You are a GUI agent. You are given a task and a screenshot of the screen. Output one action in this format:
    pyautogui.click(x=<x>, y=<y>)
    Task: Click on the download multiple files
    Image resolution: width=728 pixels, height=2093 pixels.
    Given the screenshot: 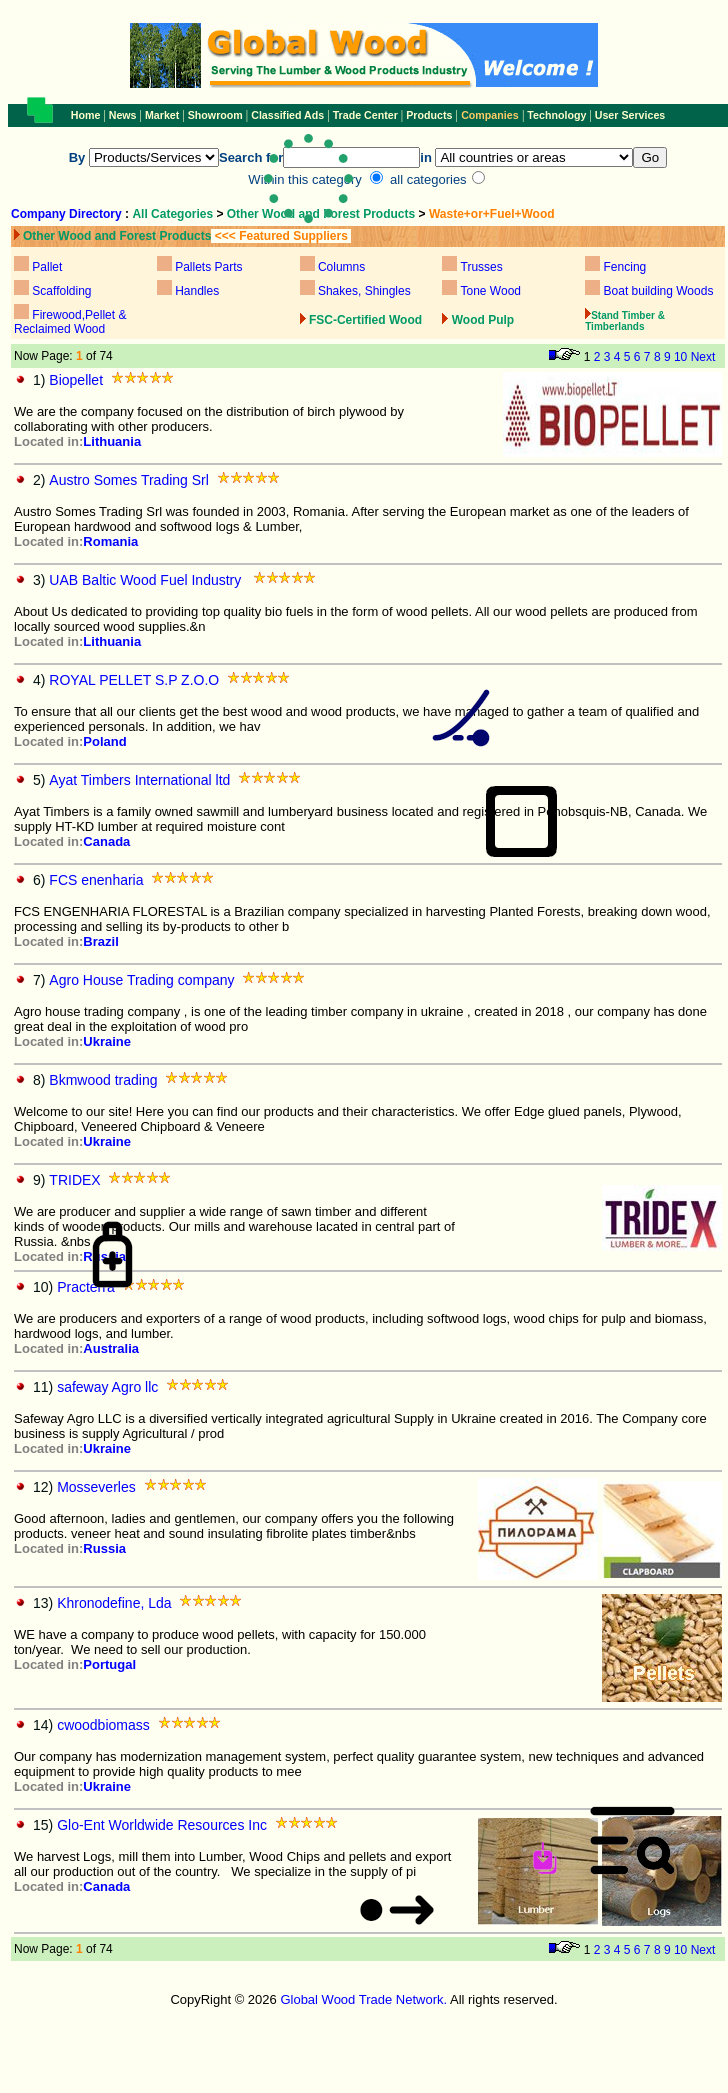 What is the action you would take?
    pyautogui.click(x=545, y=1858)
    